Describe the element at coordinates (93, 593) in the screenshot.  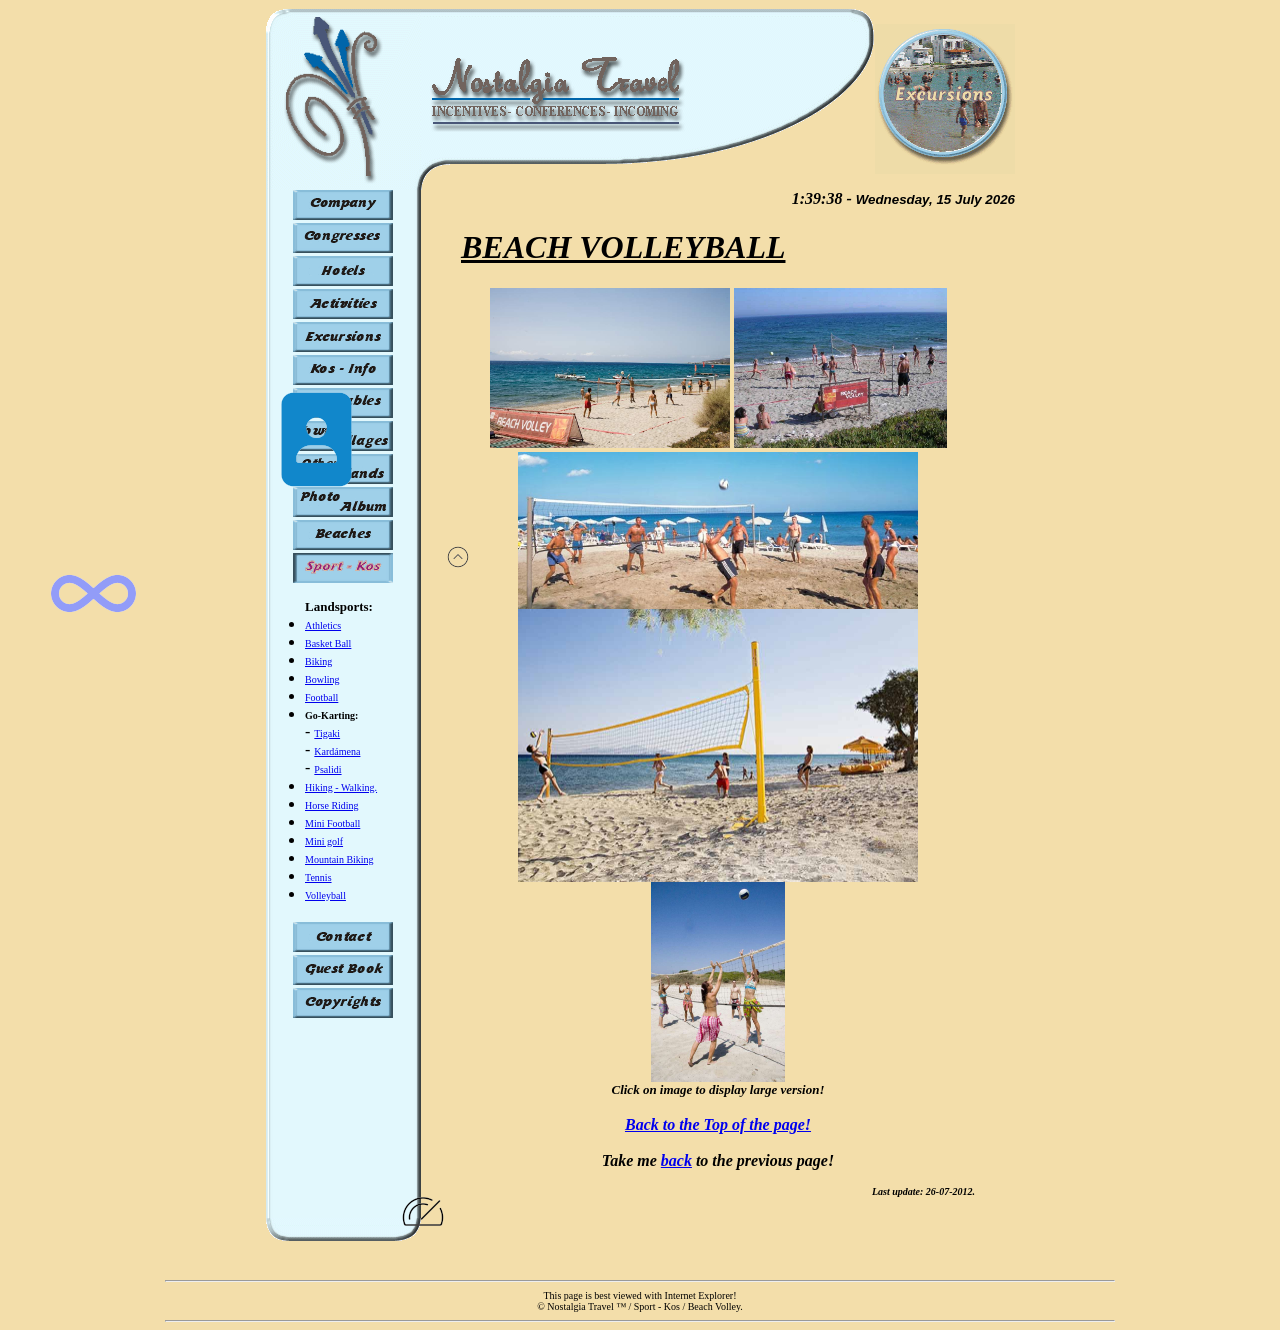
I see `indicates unlimited or infinite capacity` at that location.